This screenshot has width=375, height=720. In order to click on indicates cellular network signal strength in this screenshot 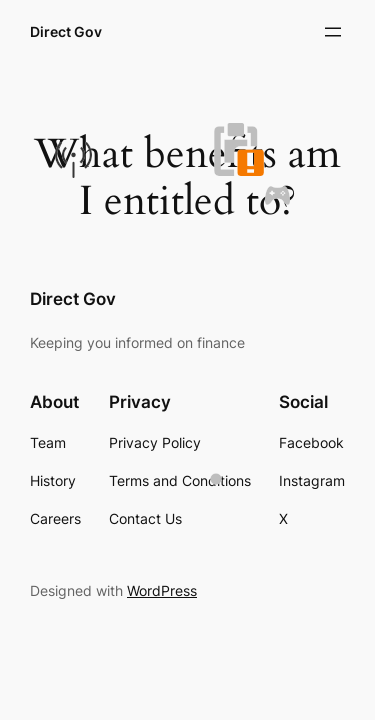, I will do `click(73, 159)`.